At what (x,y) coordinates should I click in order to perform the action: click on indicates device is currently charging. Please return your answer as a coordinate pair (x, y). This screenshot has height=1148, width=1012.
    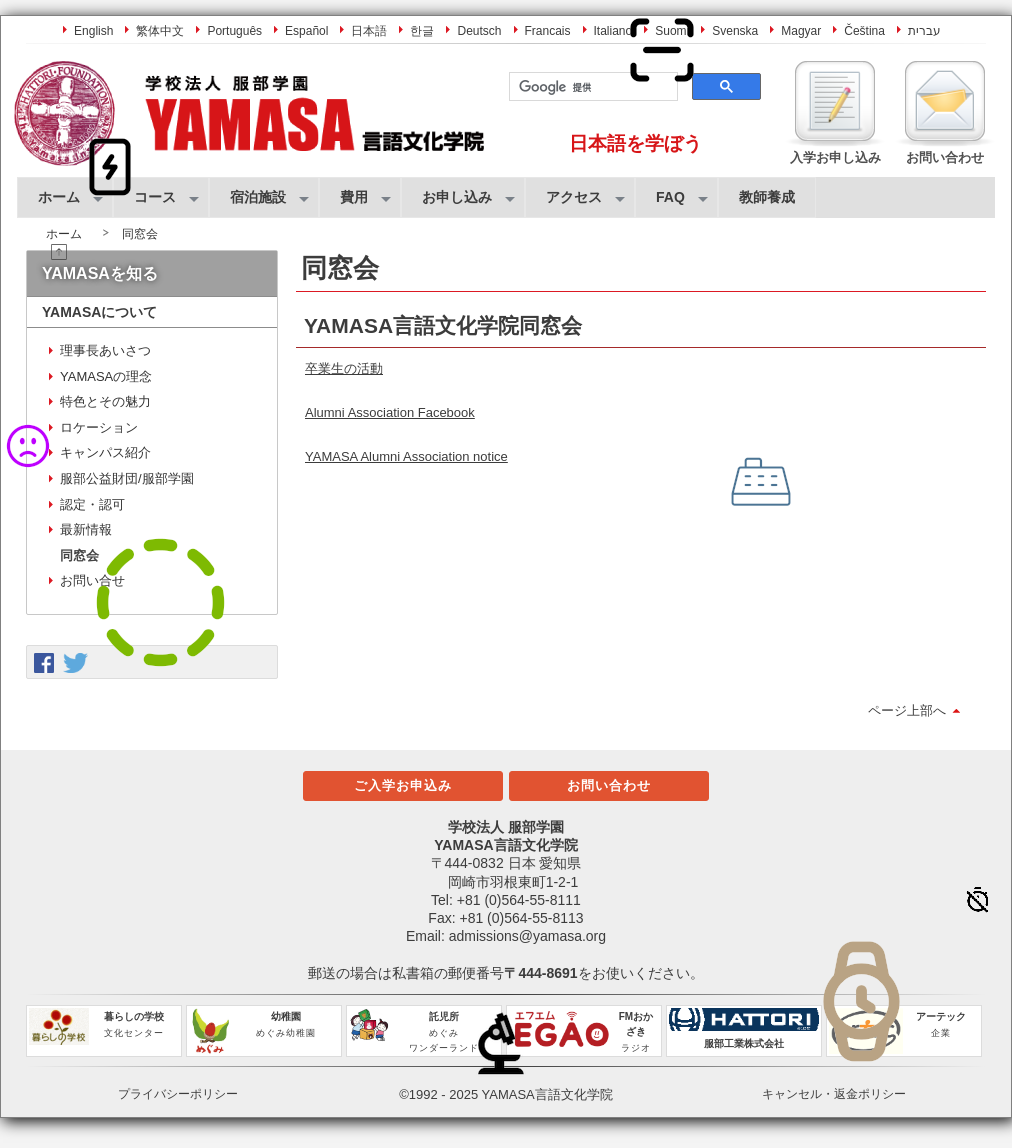
    Looking at the image, I should click on (110, 167).